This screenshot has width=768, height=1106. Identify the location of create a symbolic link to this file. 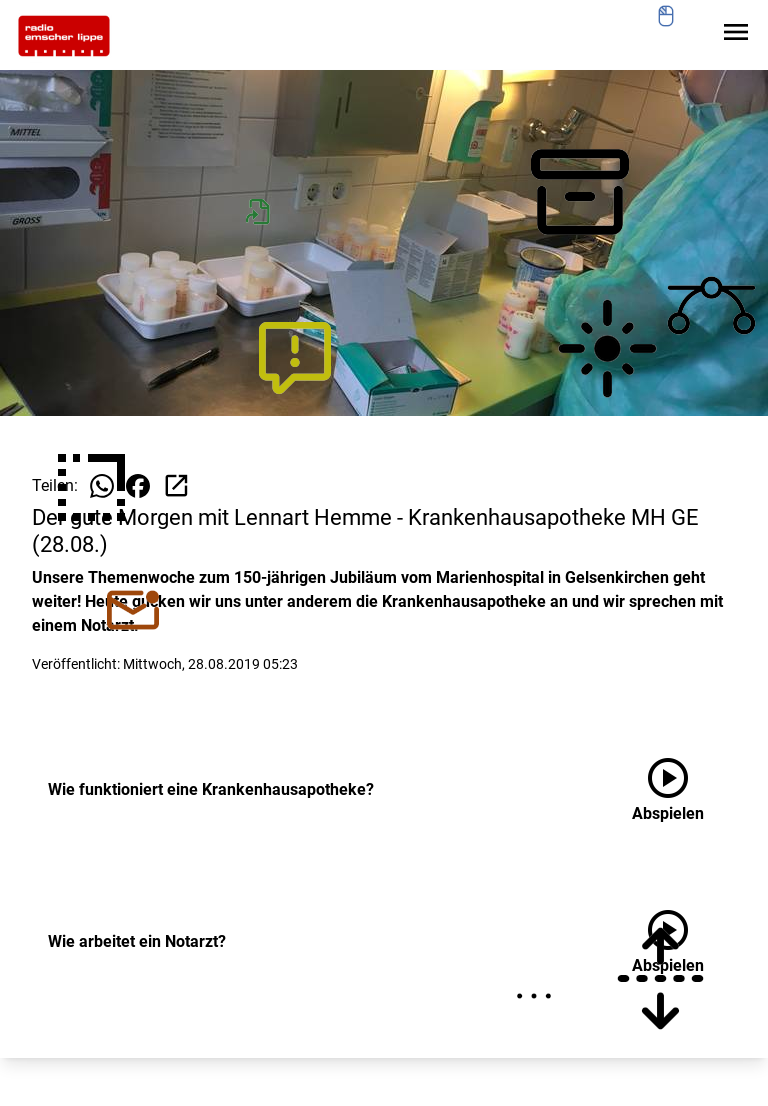
(259, 212).